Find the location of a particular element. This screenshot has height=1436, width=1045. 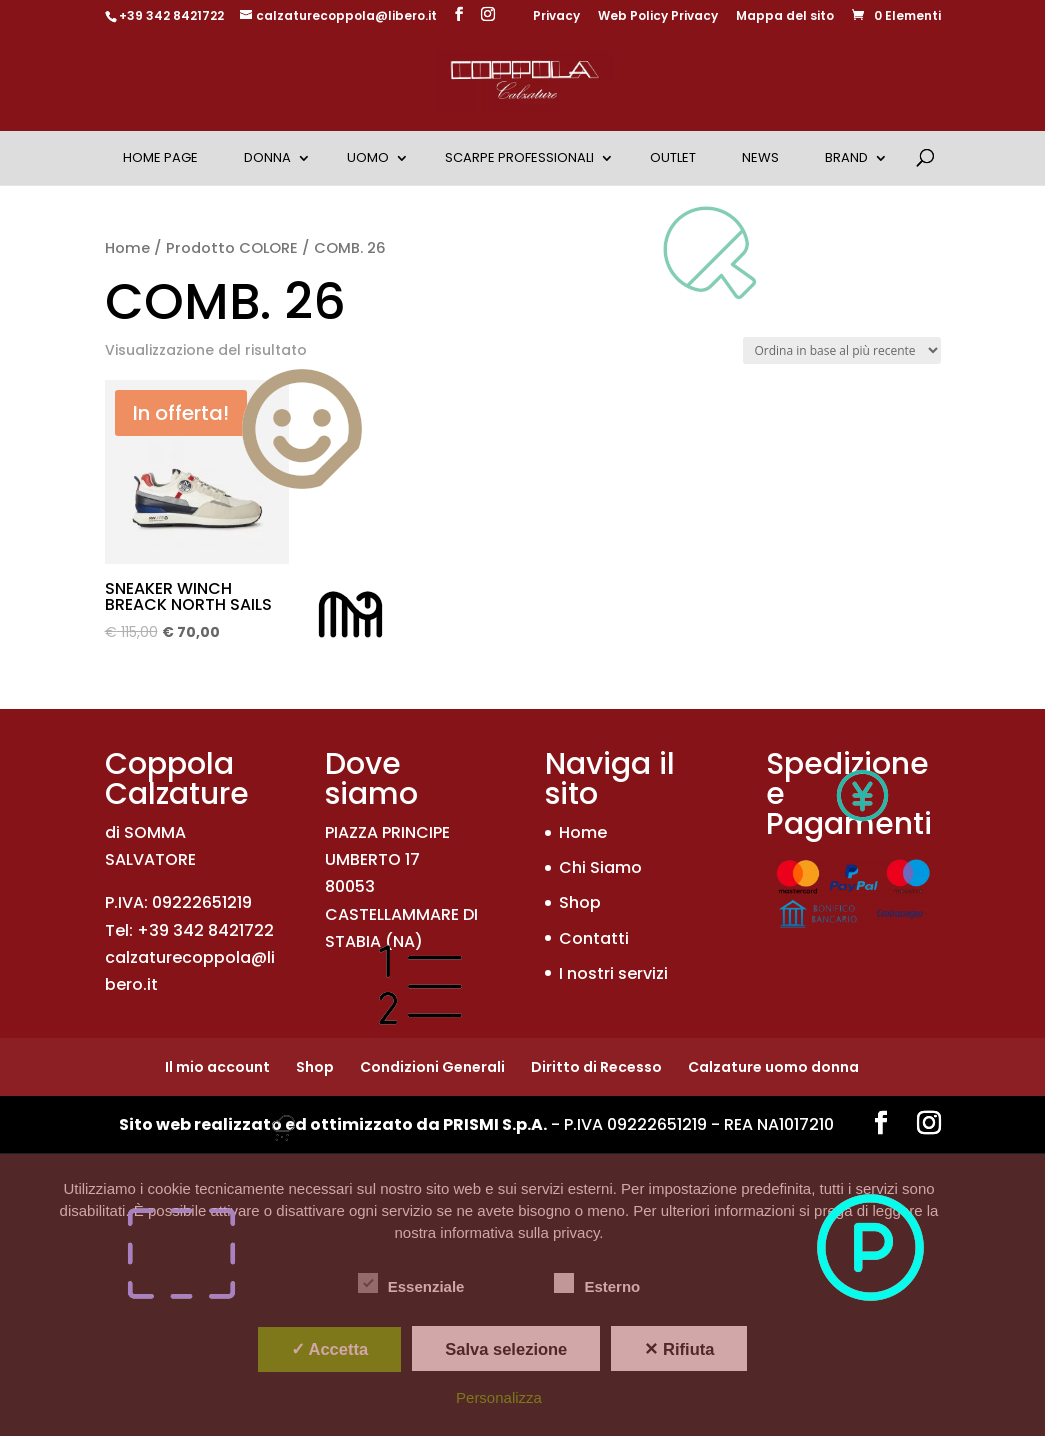

select or define a region is located at coordinates (181, 1253).